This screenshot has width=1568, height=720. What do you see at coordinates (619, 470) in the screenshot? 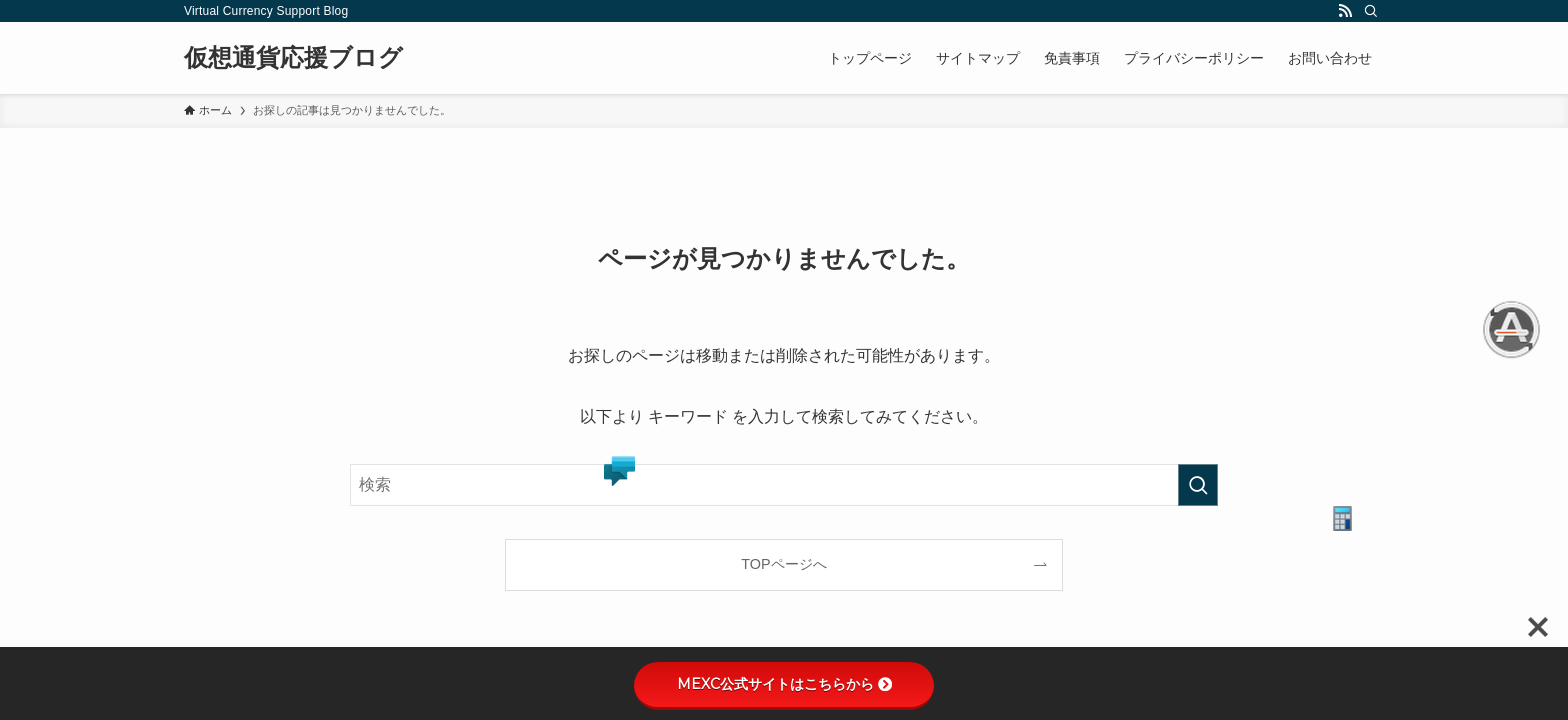
I see `open the virtual agents app` at bounding box center [619, 470].